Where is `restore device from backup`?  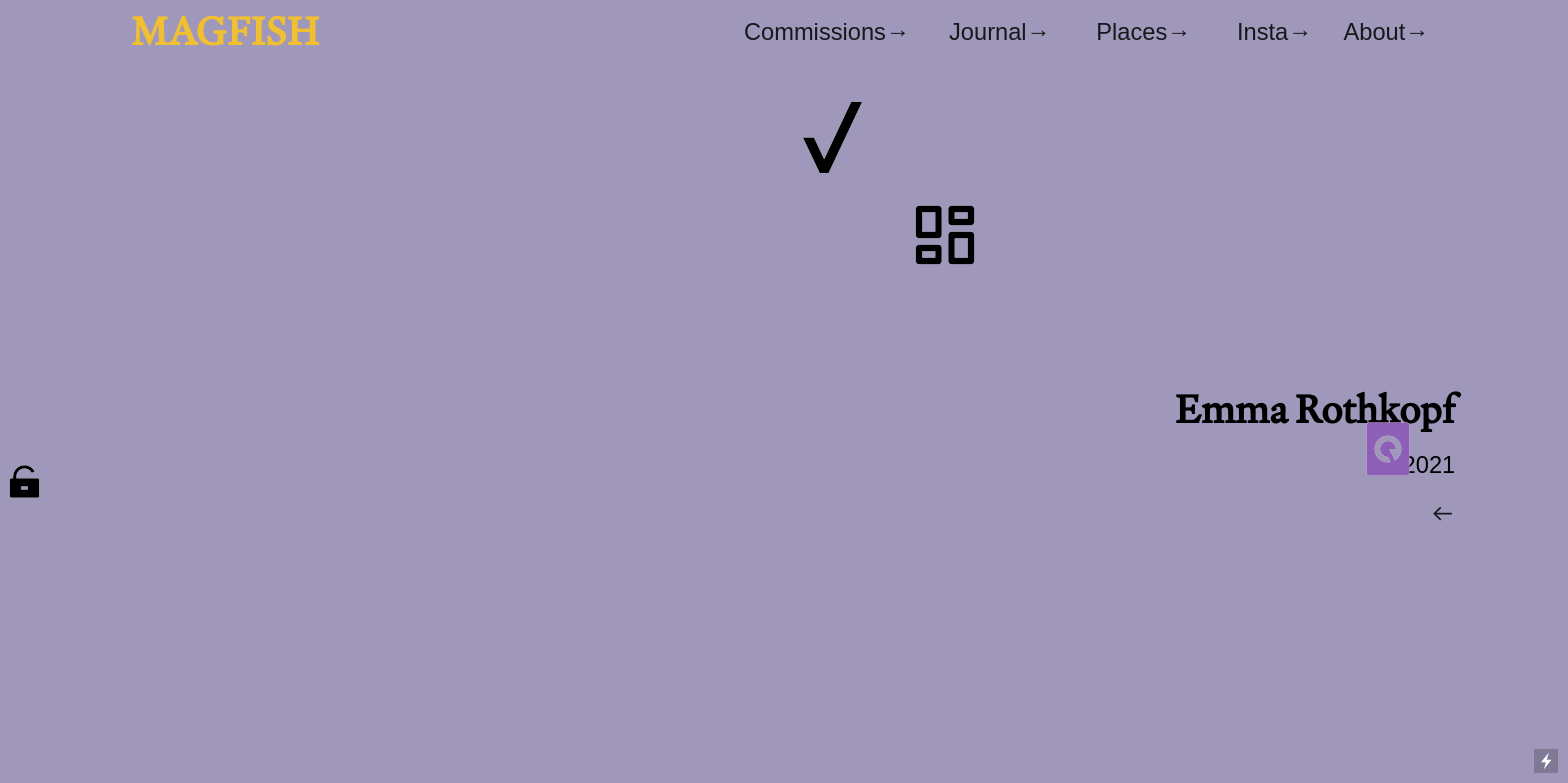 restore device from backup is located at coordinates (1388, 449).